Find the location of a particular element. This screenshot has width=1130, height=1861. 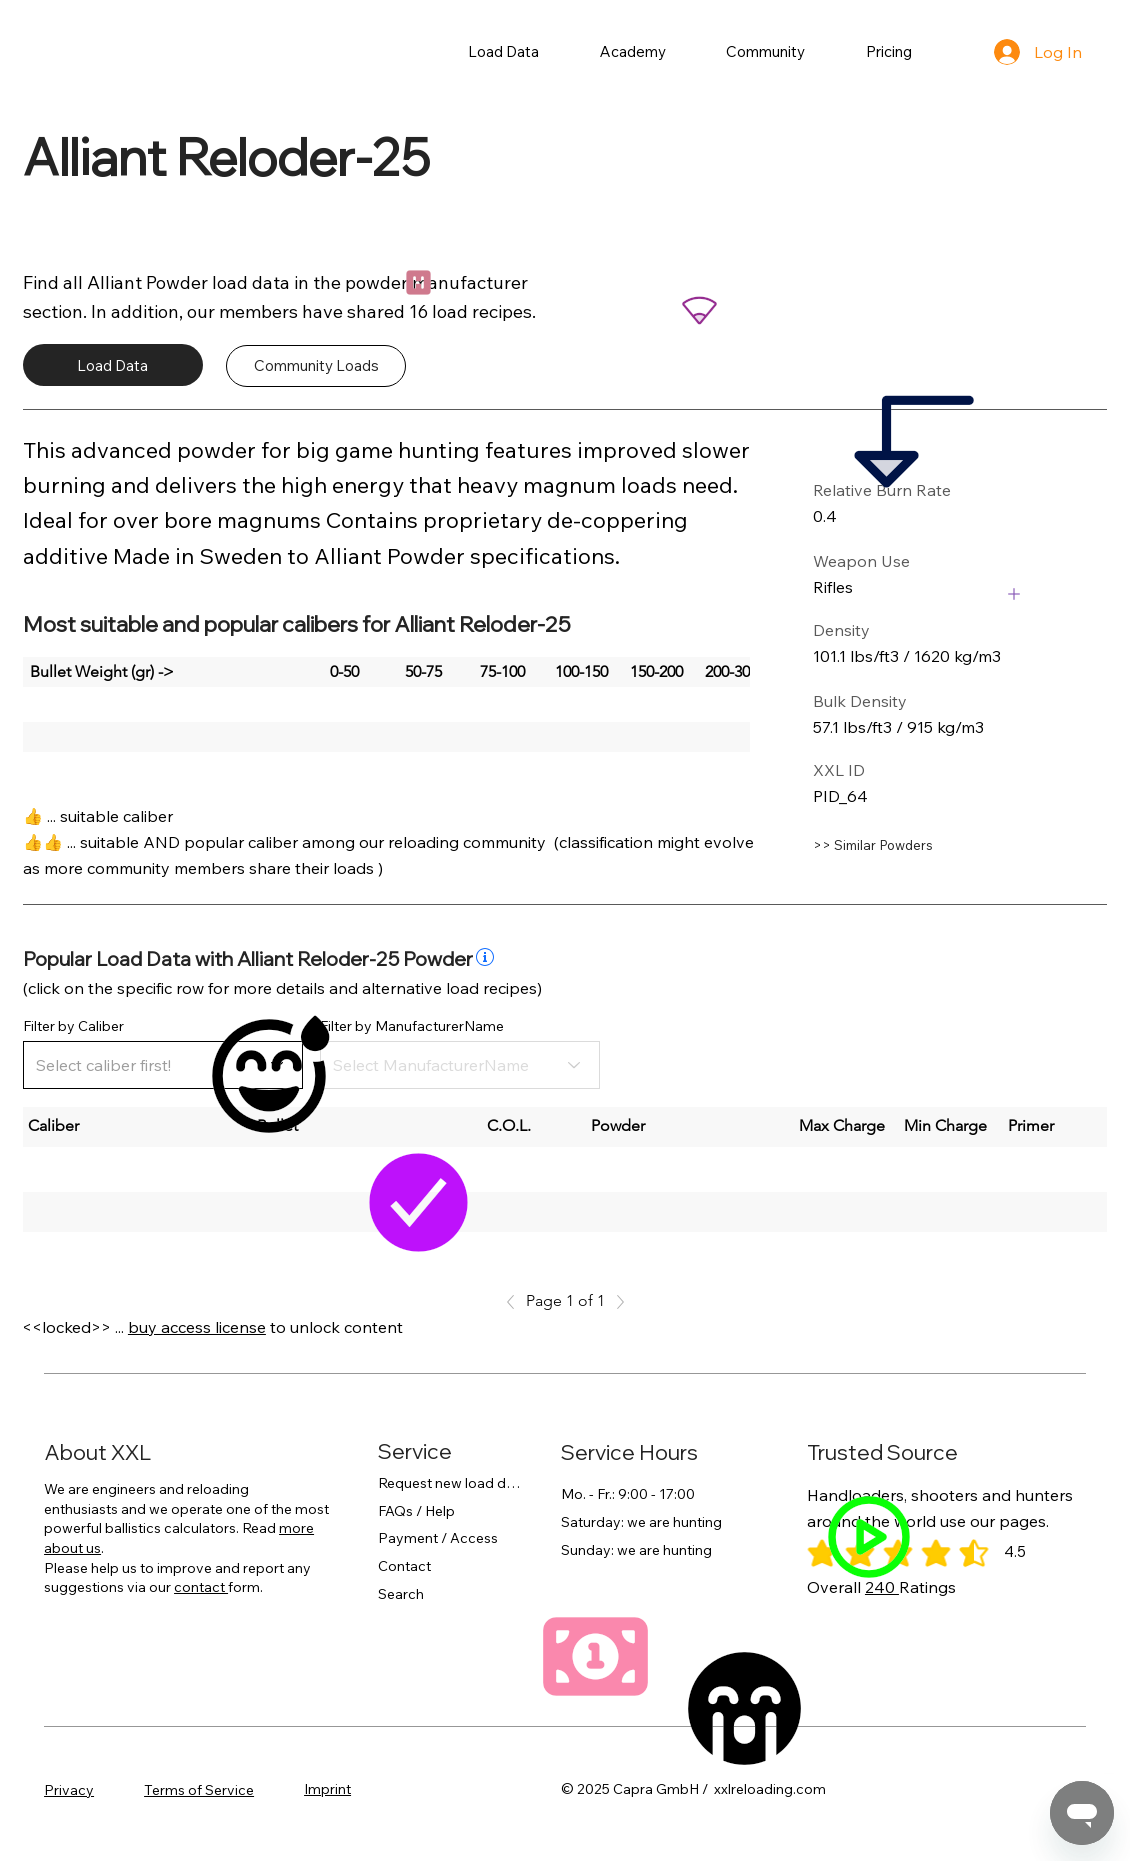

react with a nervous or relieved expression is located at coordinates (269, 1076).